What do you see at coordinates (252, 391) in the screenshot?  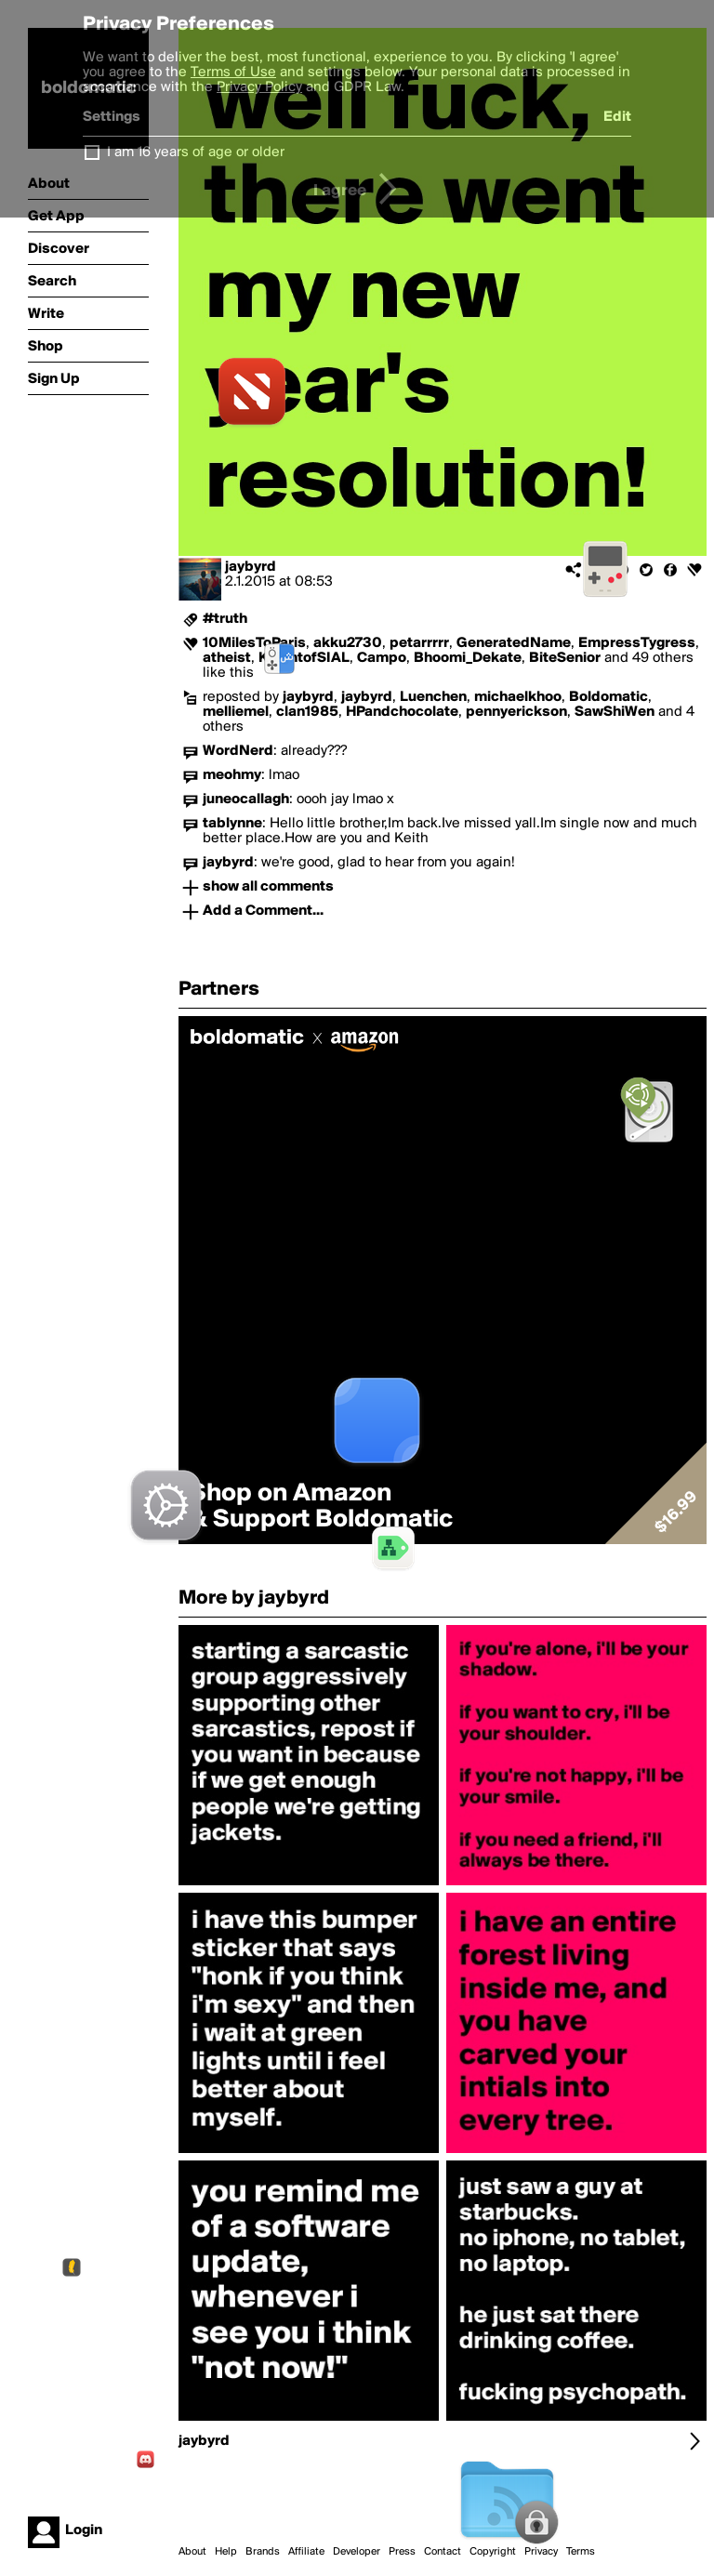 I see `launch Dota 2` at bounding box center [252, 391].